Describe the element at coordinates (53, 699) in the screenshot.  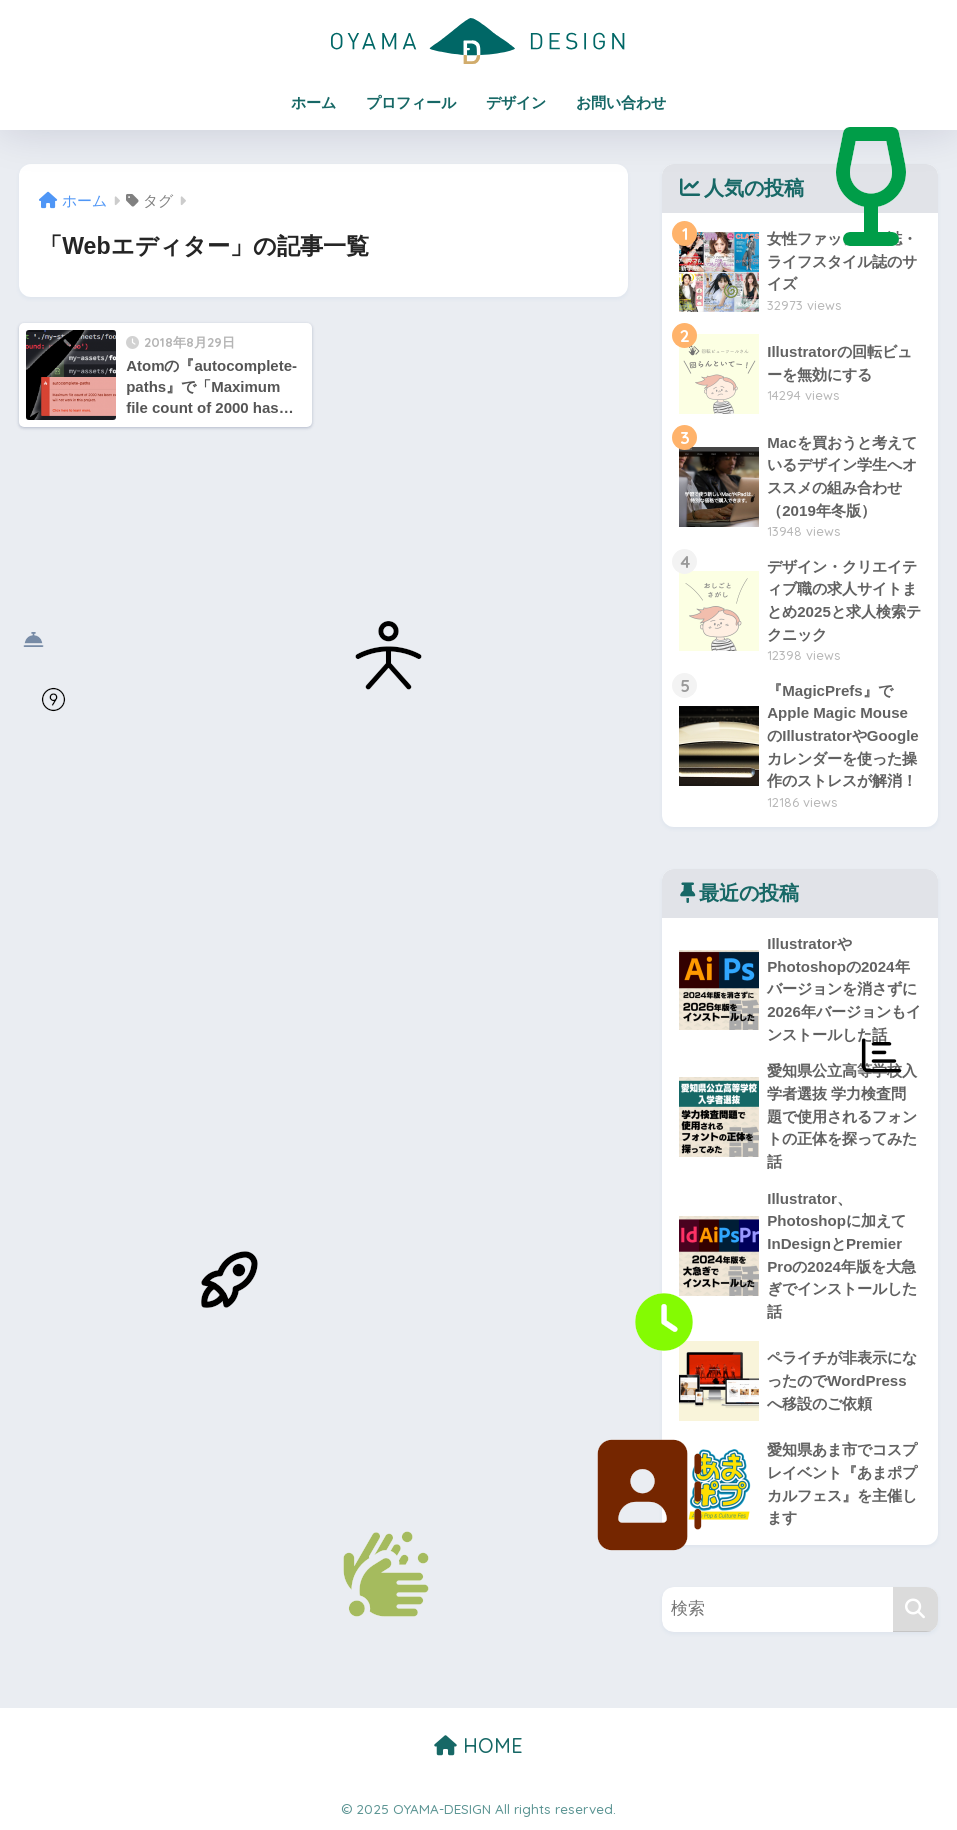
I see `indicates nine items or notifications` at that location.